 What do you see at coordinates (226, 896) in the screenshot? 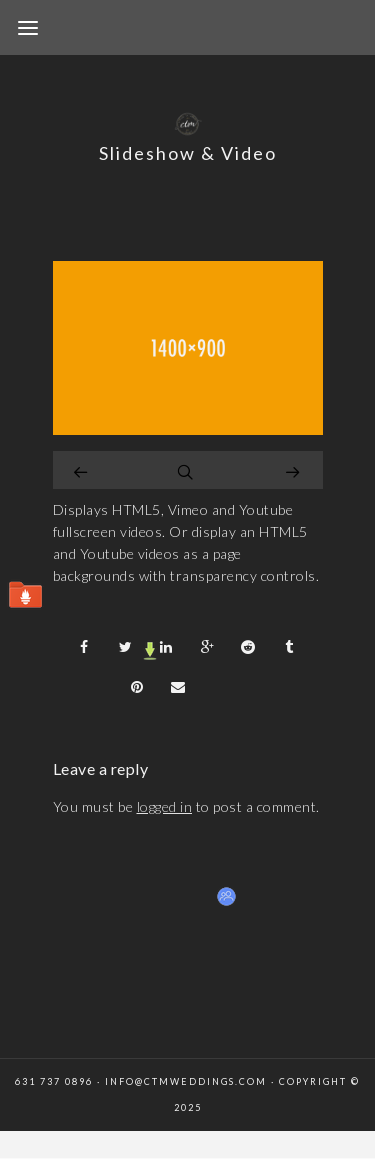
I see `access user account and personal settings` at bounding box center [226, 896].